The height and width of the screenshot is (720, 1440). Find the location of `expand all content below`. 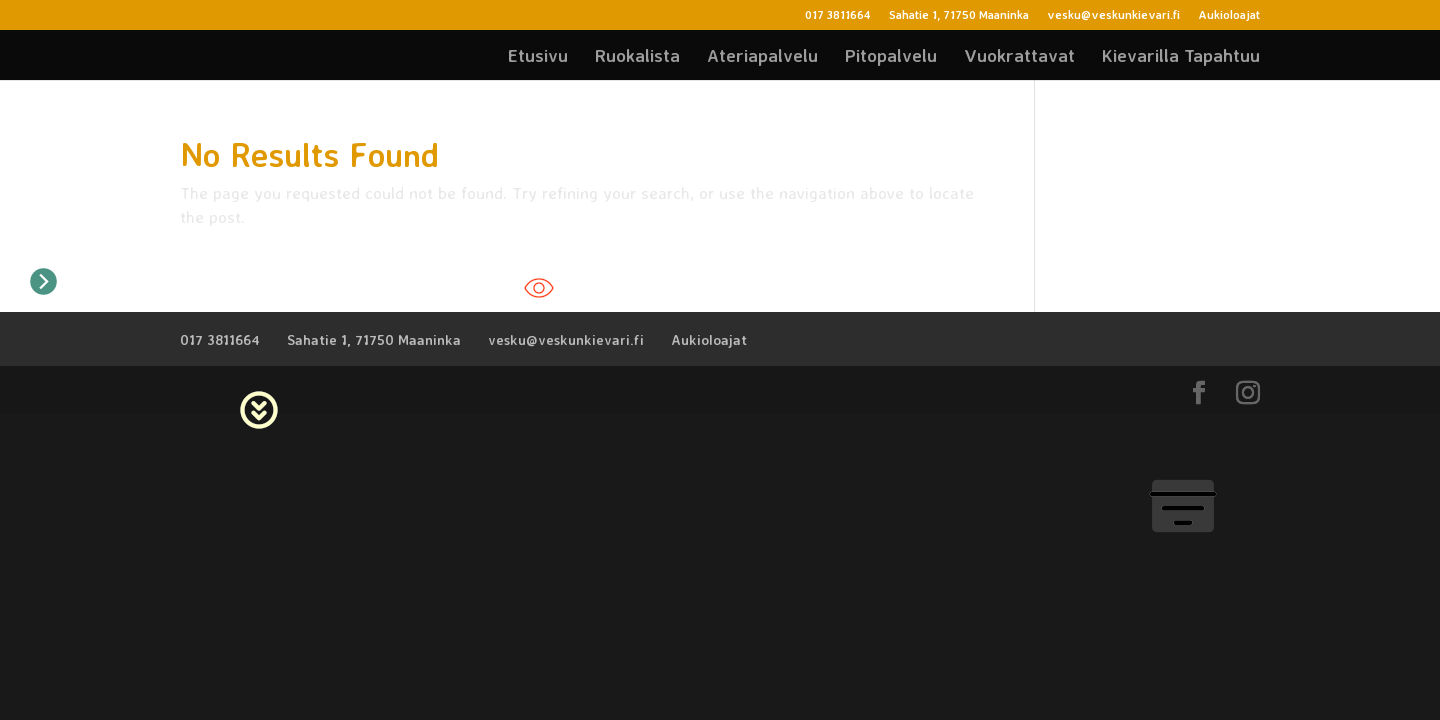

expand all content below is located at coordinates (259, 410).